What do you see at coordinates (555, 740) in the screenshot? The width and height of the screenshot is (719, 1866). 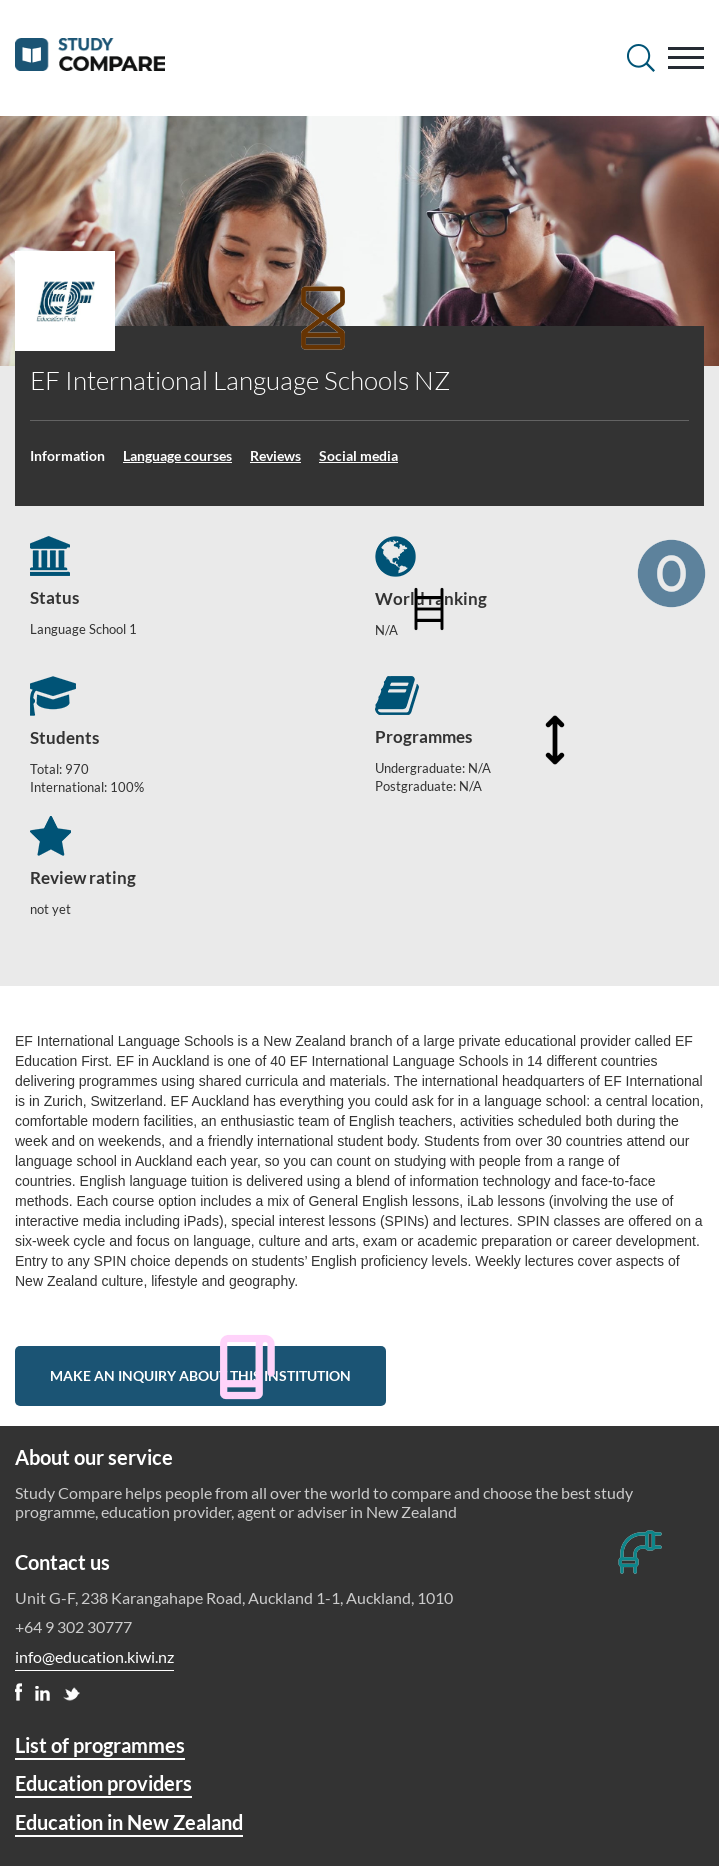 I see `adjust height or vertical size` at bounding box center [555, 740].